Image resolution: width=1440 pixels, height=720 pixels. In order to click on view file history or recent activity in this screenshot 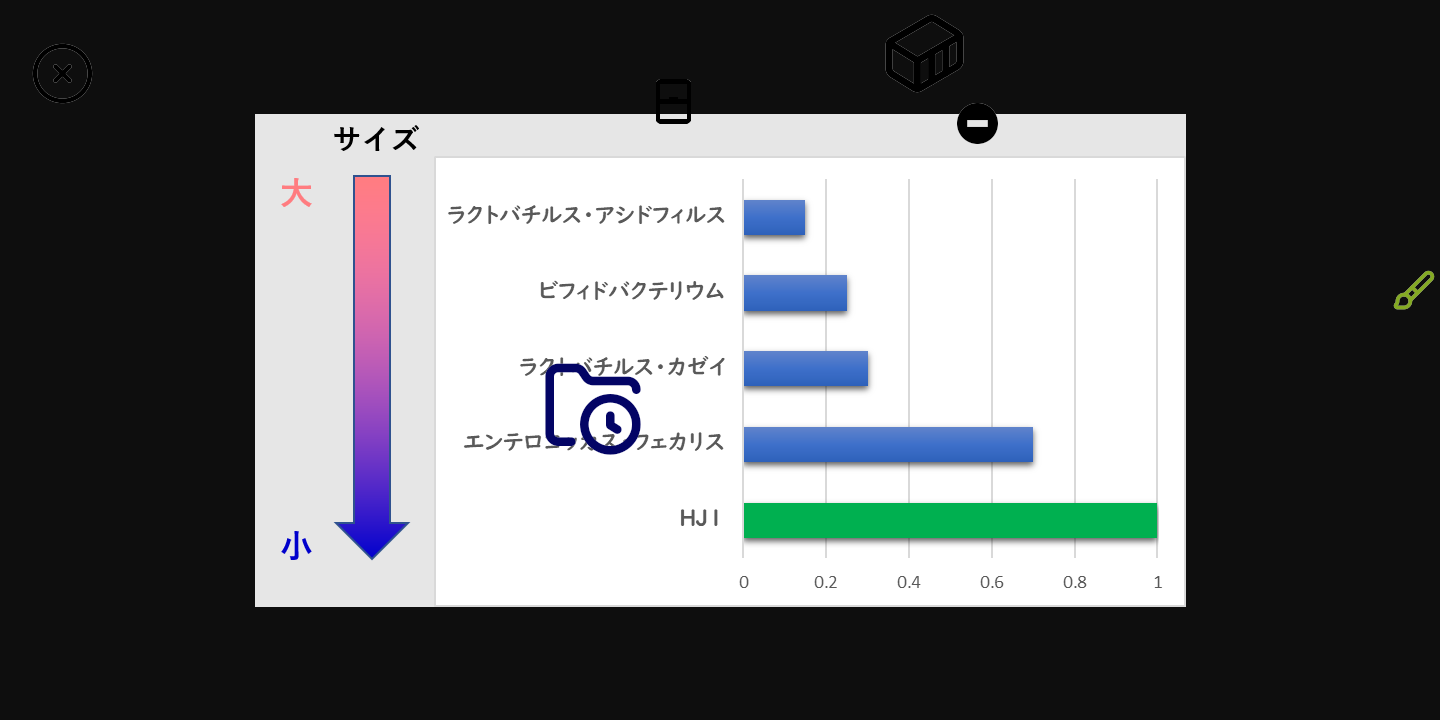, I will do `click(593, 407)`.